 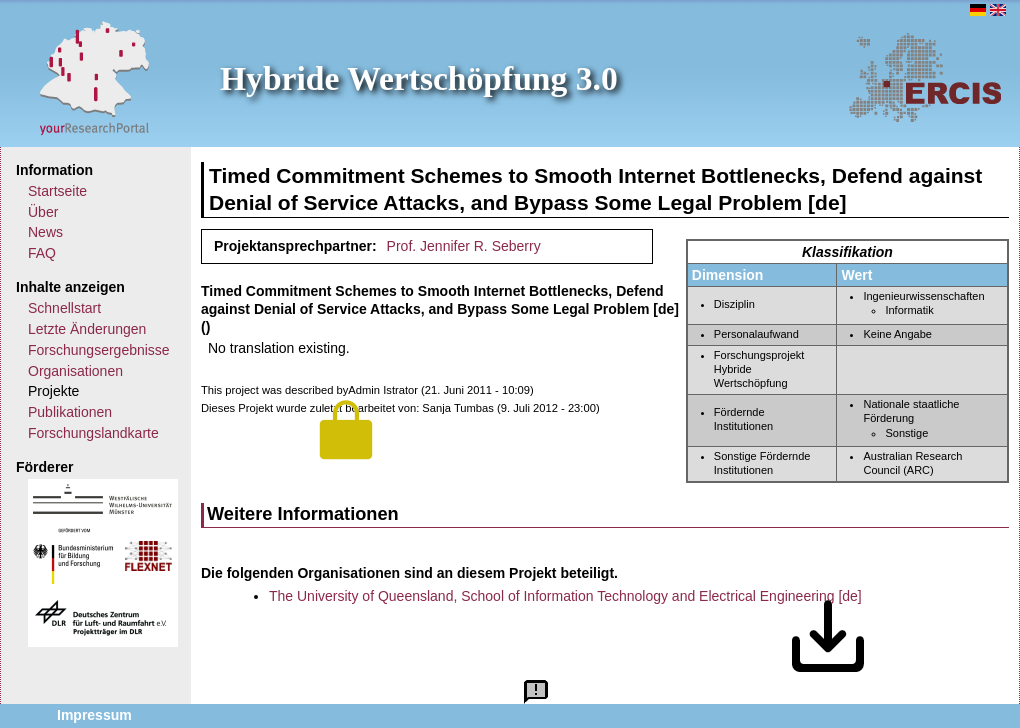 I want to click on view important announcements or alerts, so click(x=536, y=692).